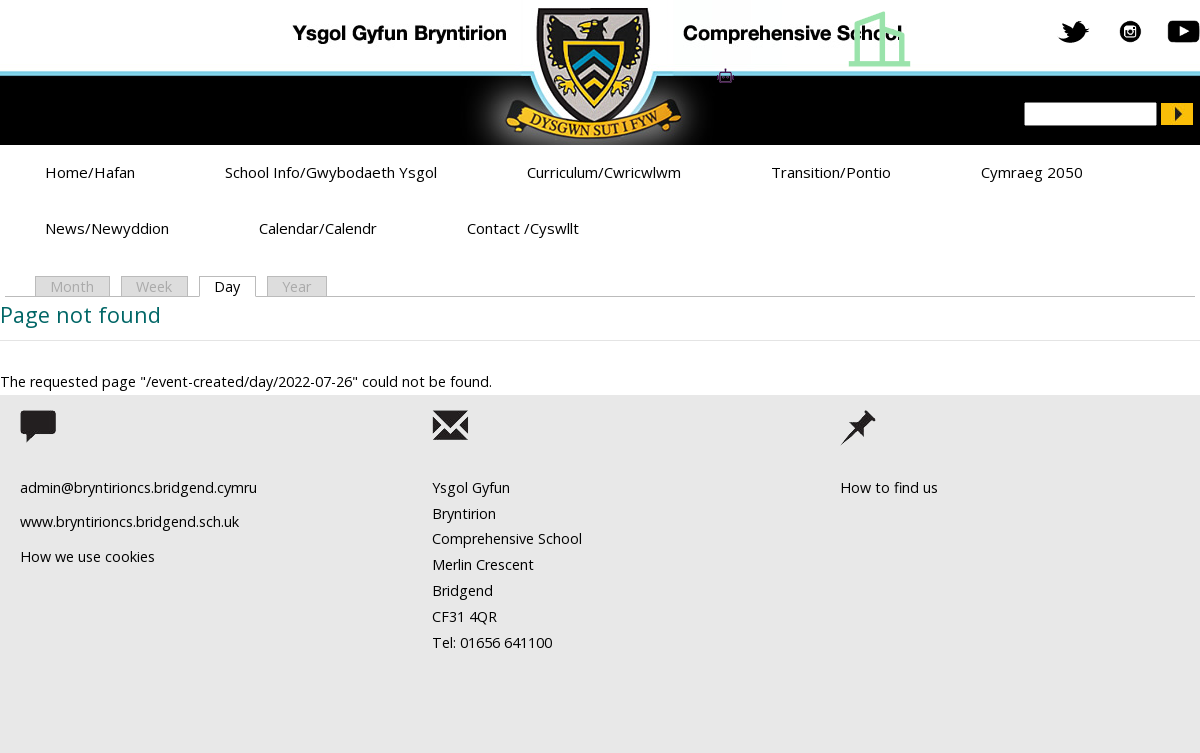 This screenshot has width=1200, height=753. What do you see at coordinates (725, 76) in the screenshot?
I see `access AI or chatbot features` at bounding box center [725, 76].